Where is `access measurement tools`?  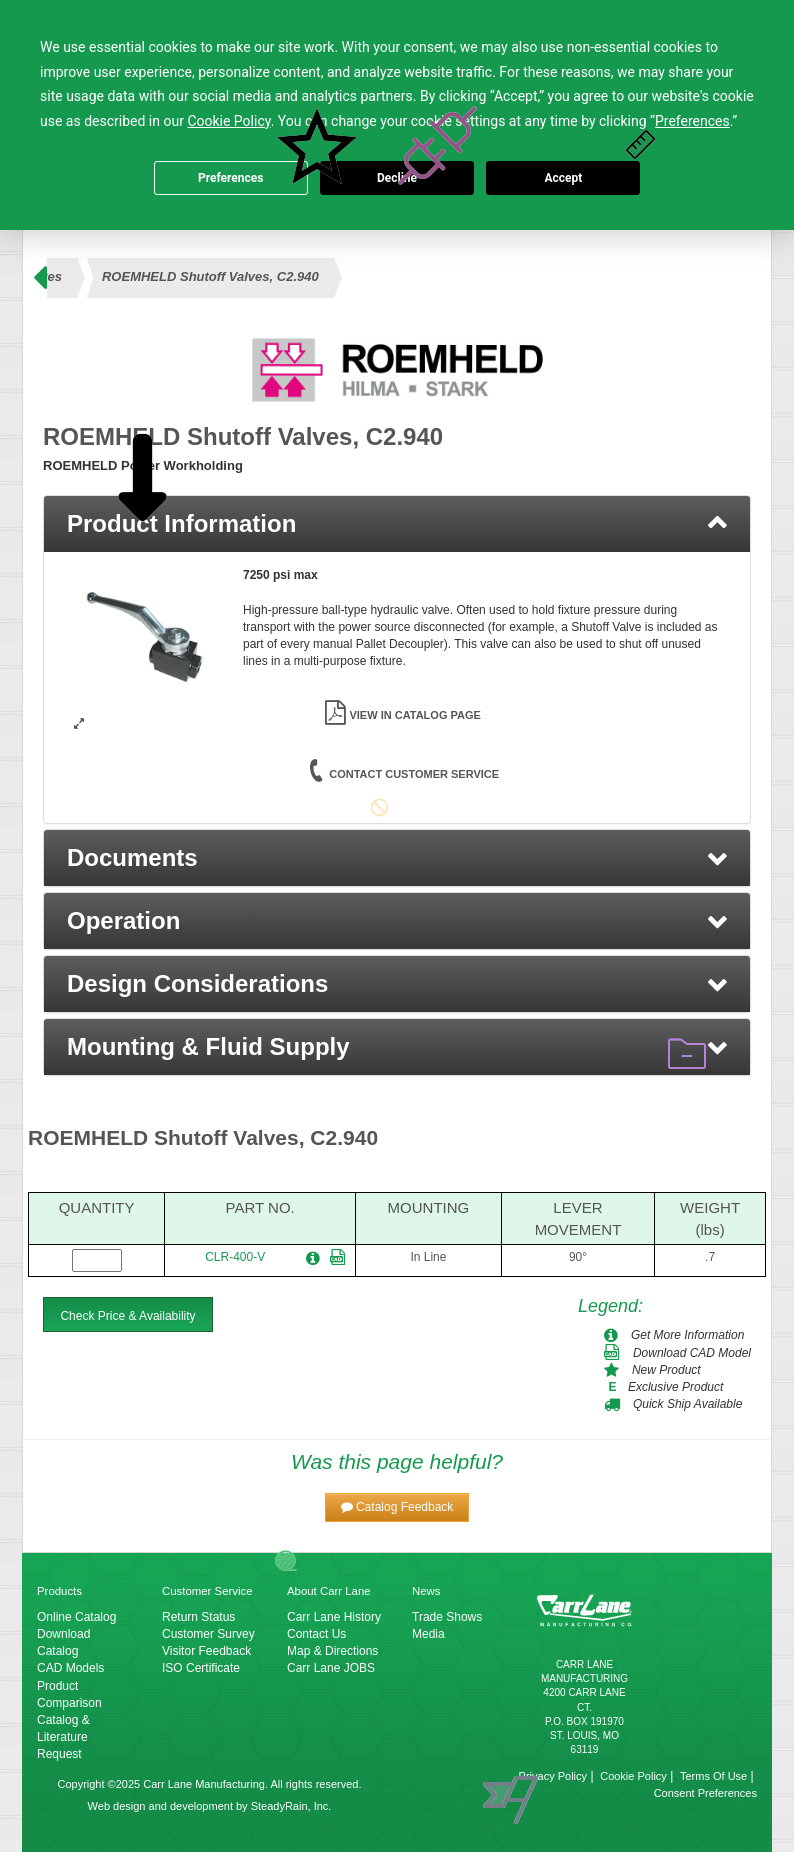
access measurement tools is located at coordinates (640, 144).